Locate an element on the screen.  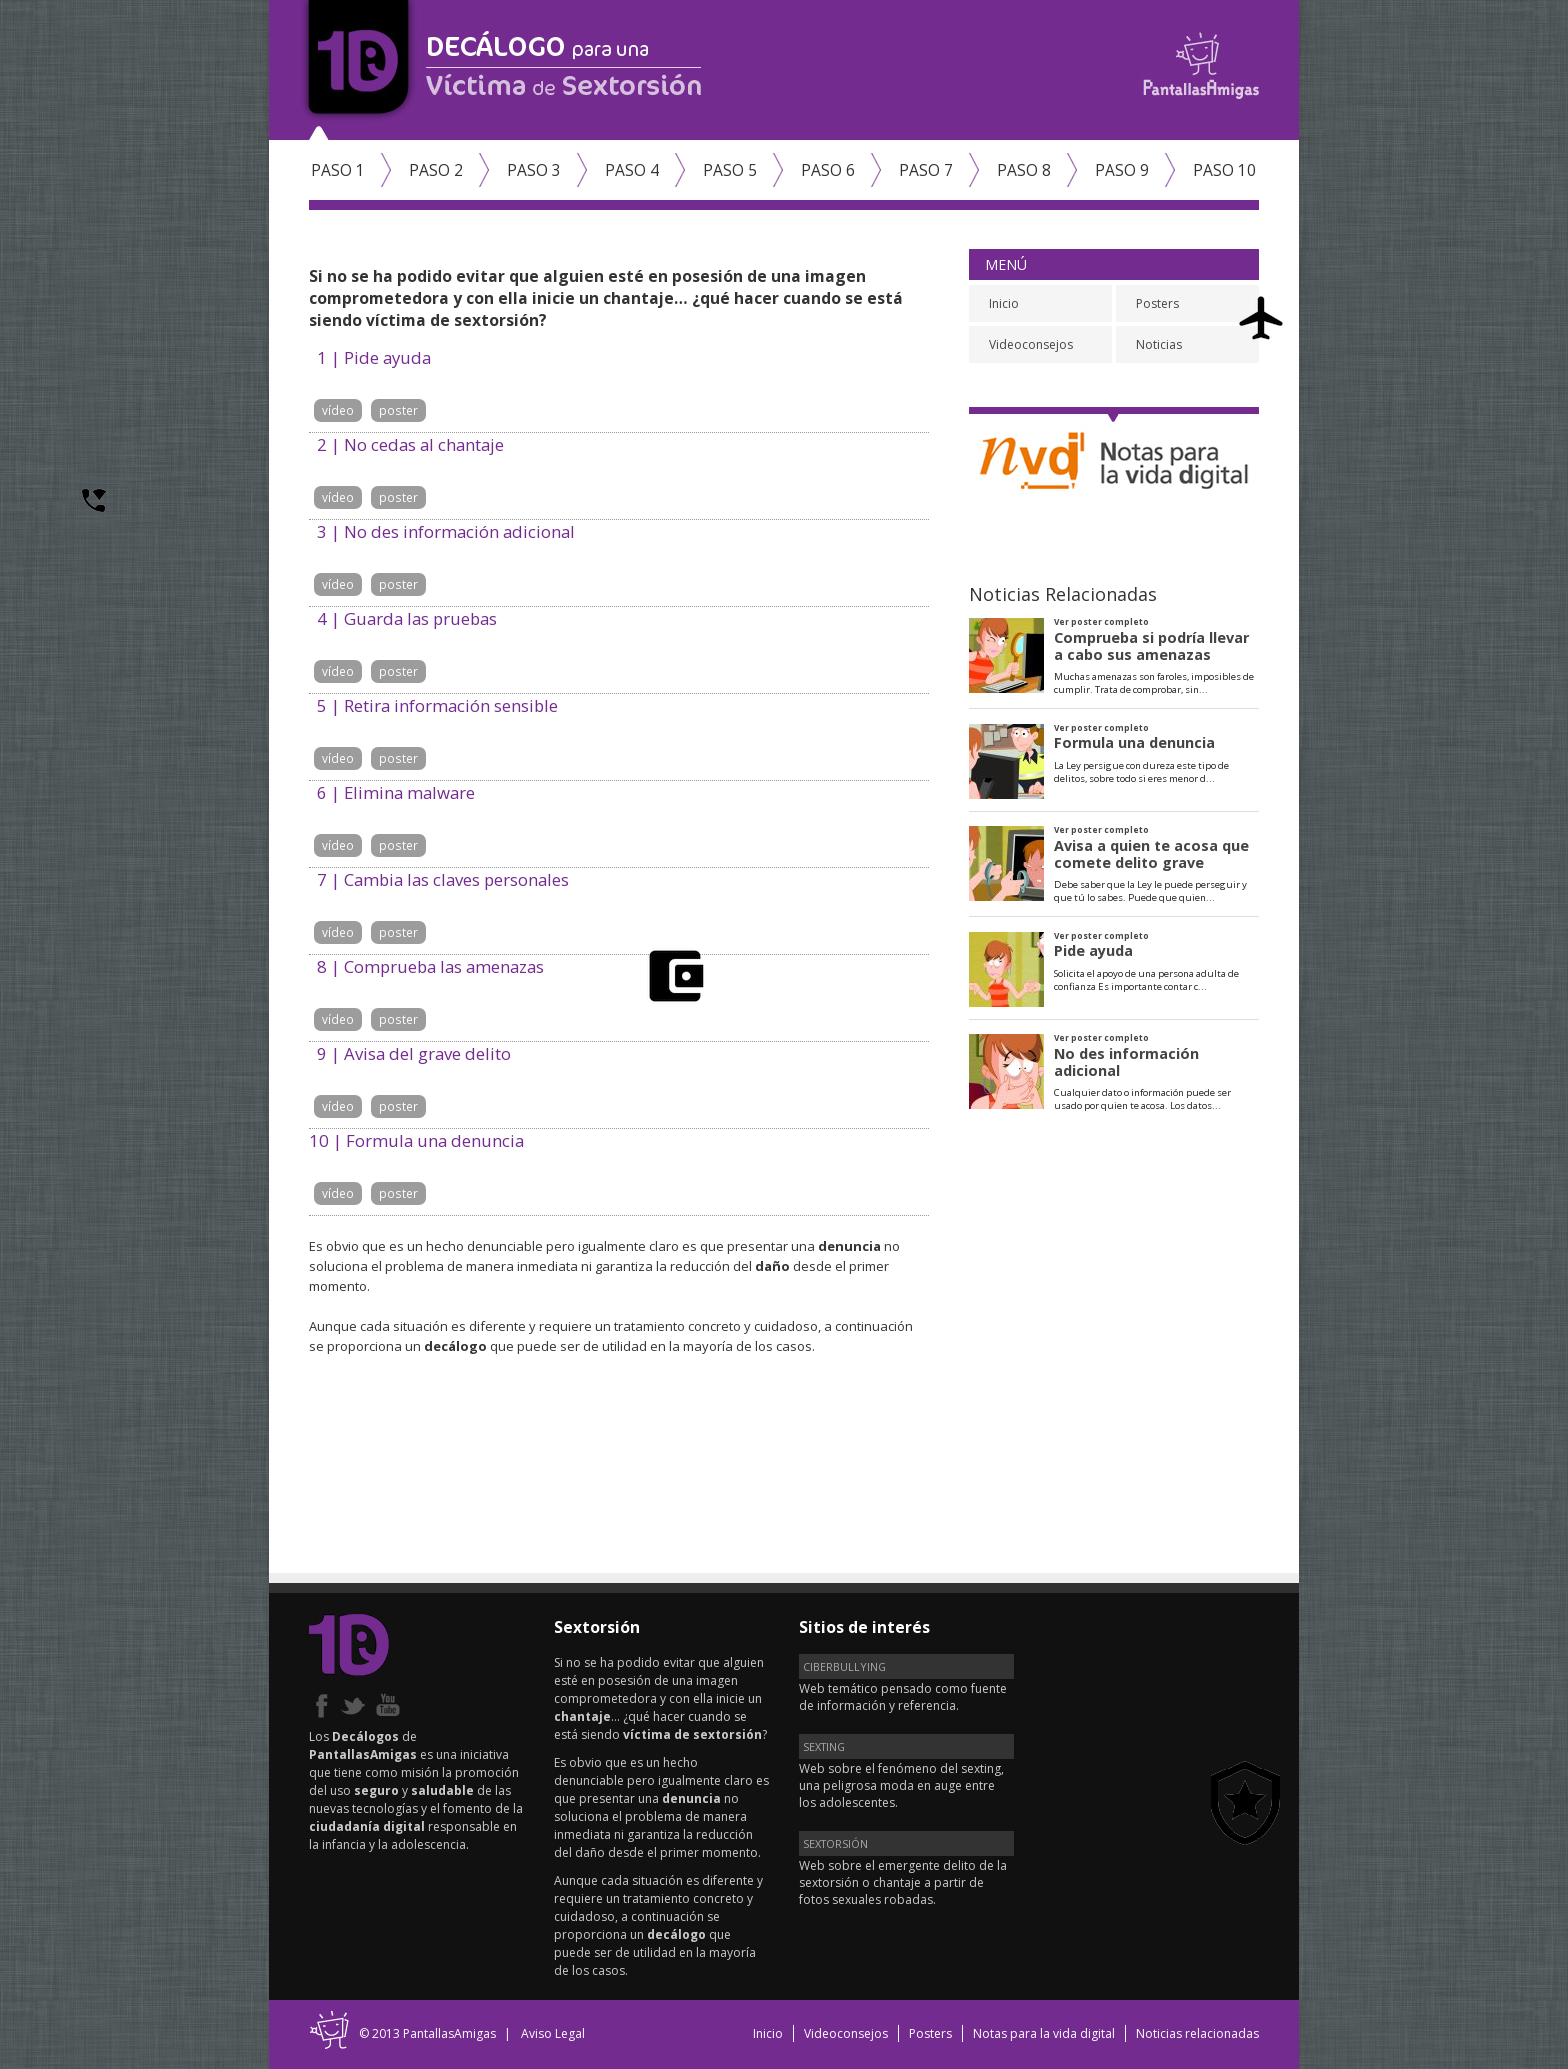
enable wifi calling feature is located at coordinates (93, 500).